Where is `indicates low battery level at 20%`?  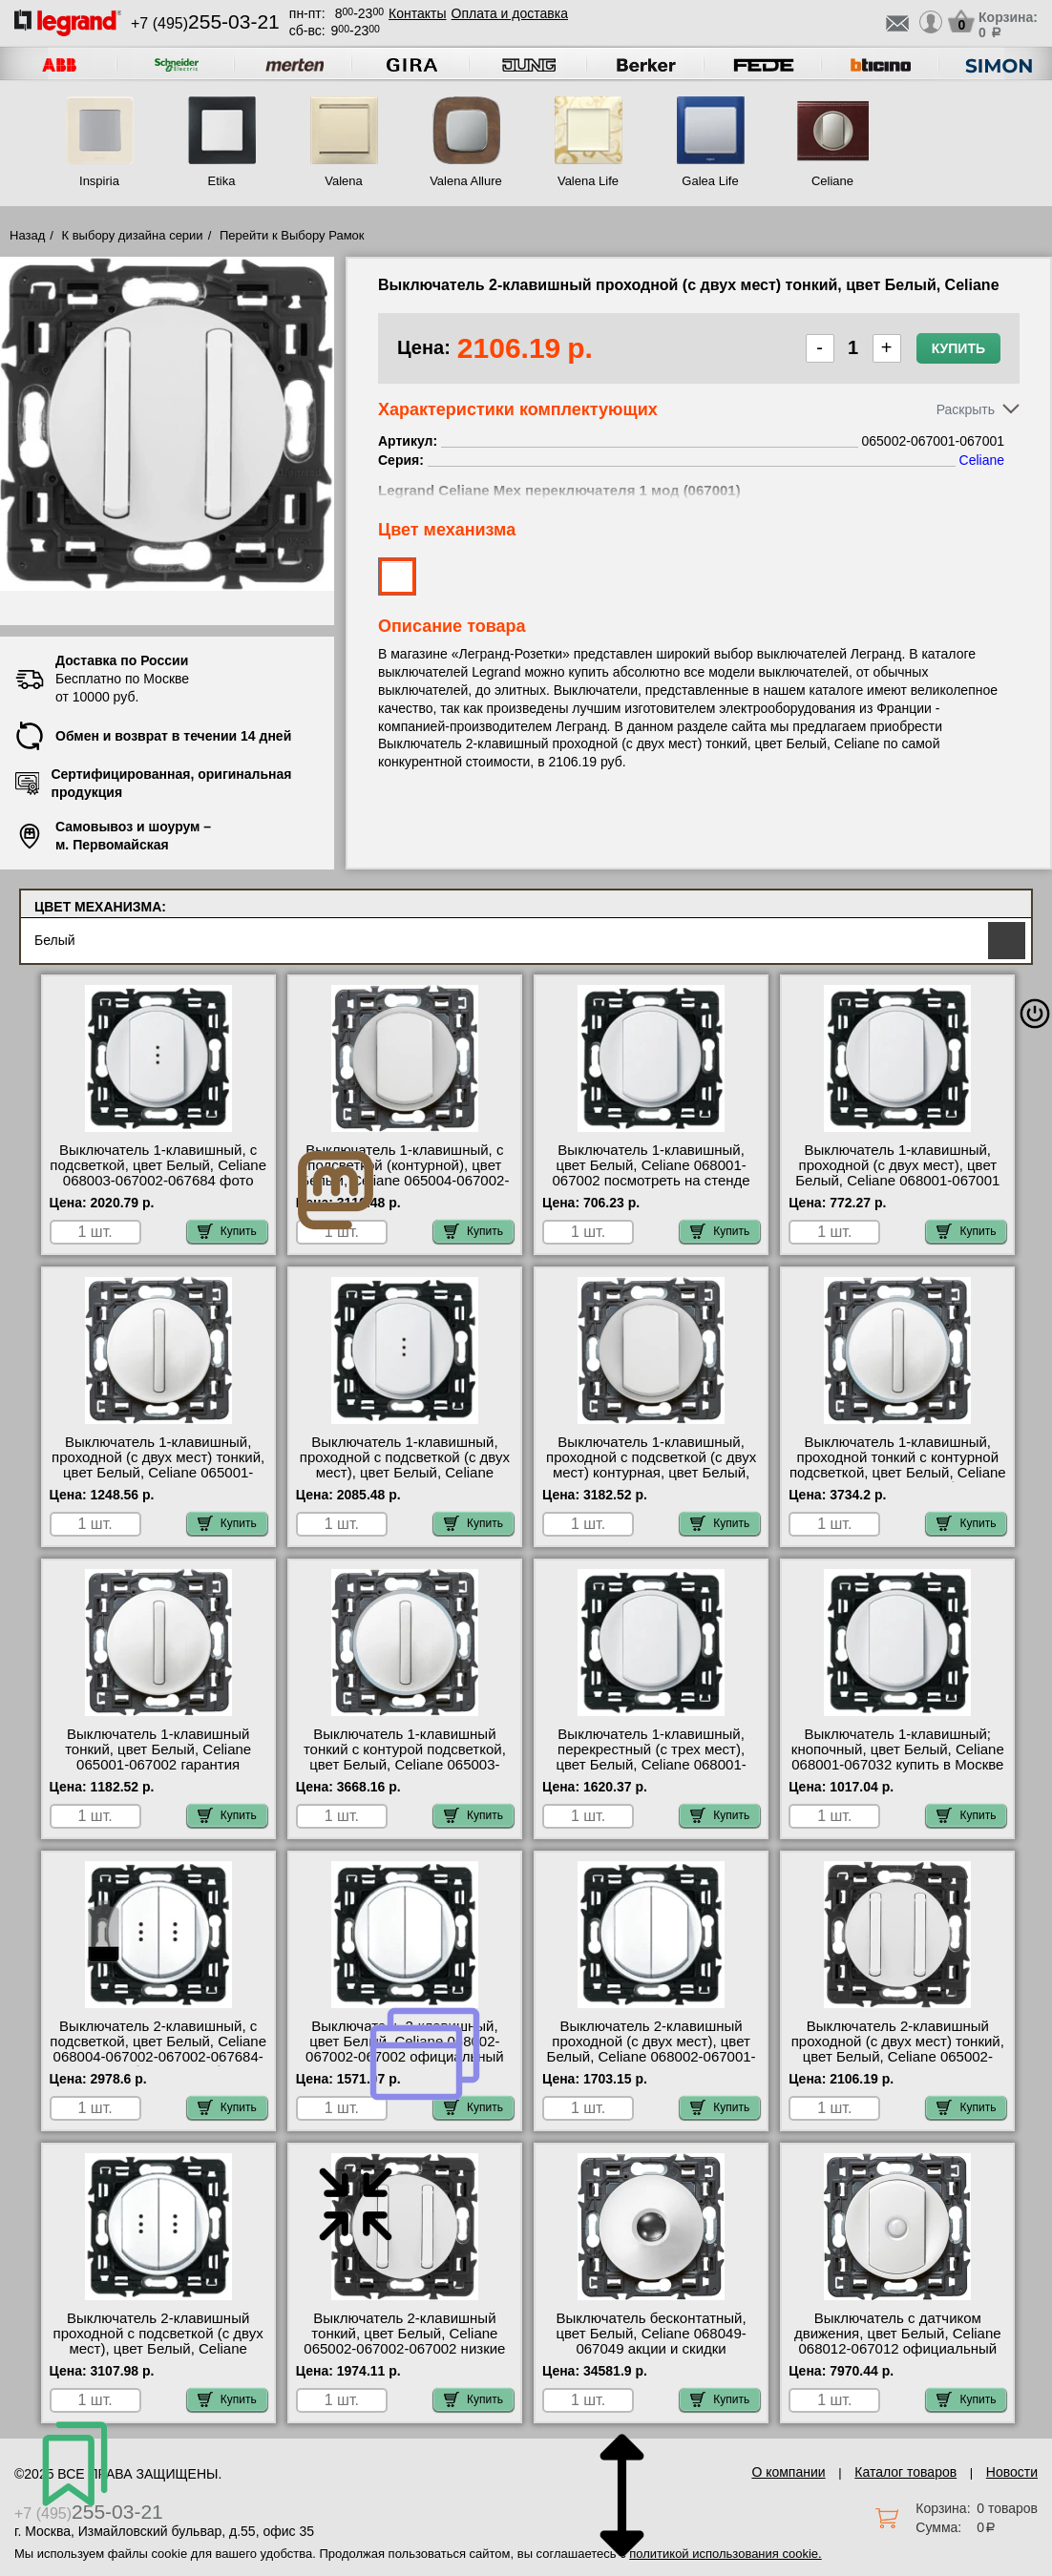 indicates low battery level at 20% is located at coordinates (103, 1931).